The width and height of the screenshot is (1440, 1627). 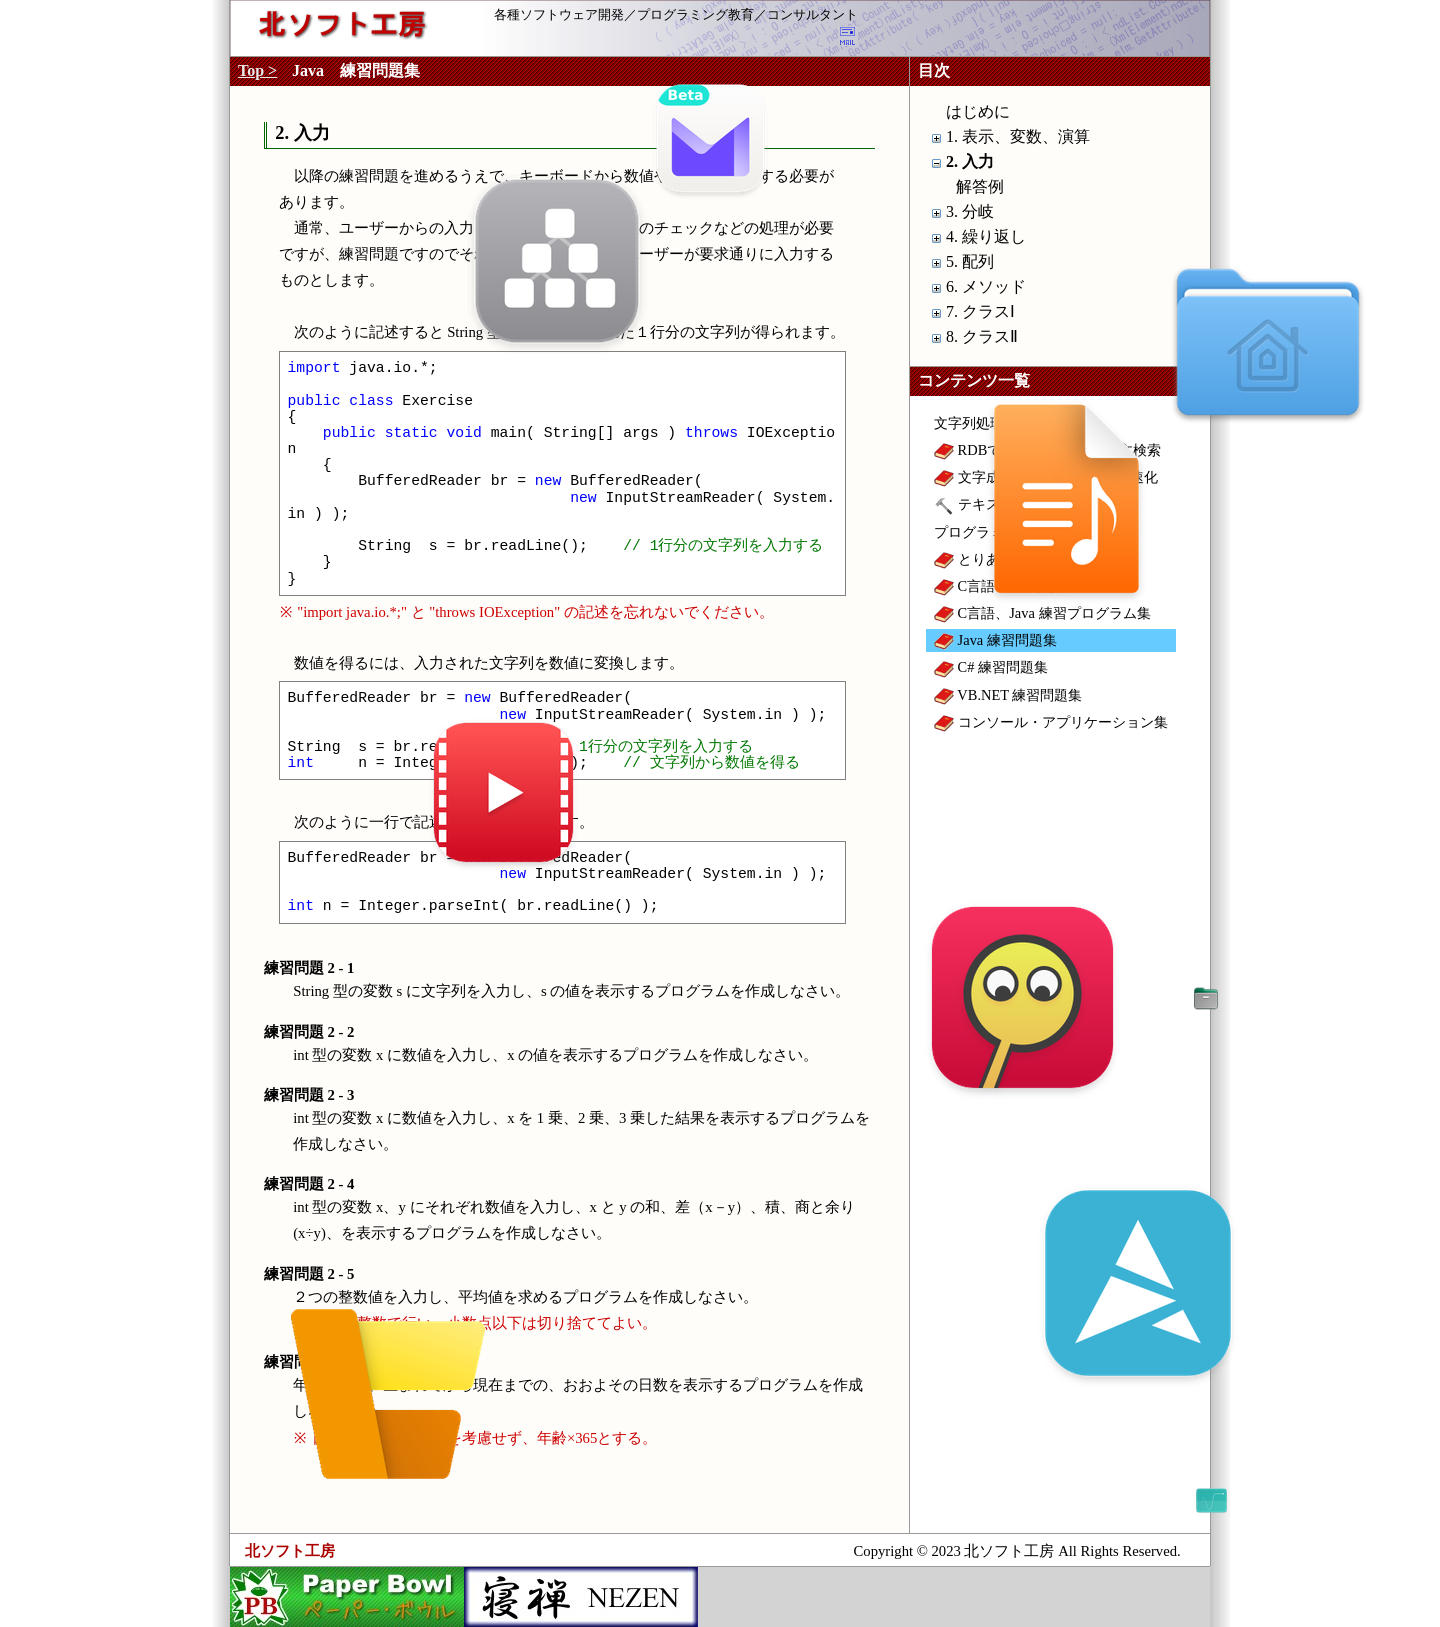 What do you see at coordinates (557, 264) in the screenshot?
I see `view connected devices hierarchy` at bounding box center [557, 264].